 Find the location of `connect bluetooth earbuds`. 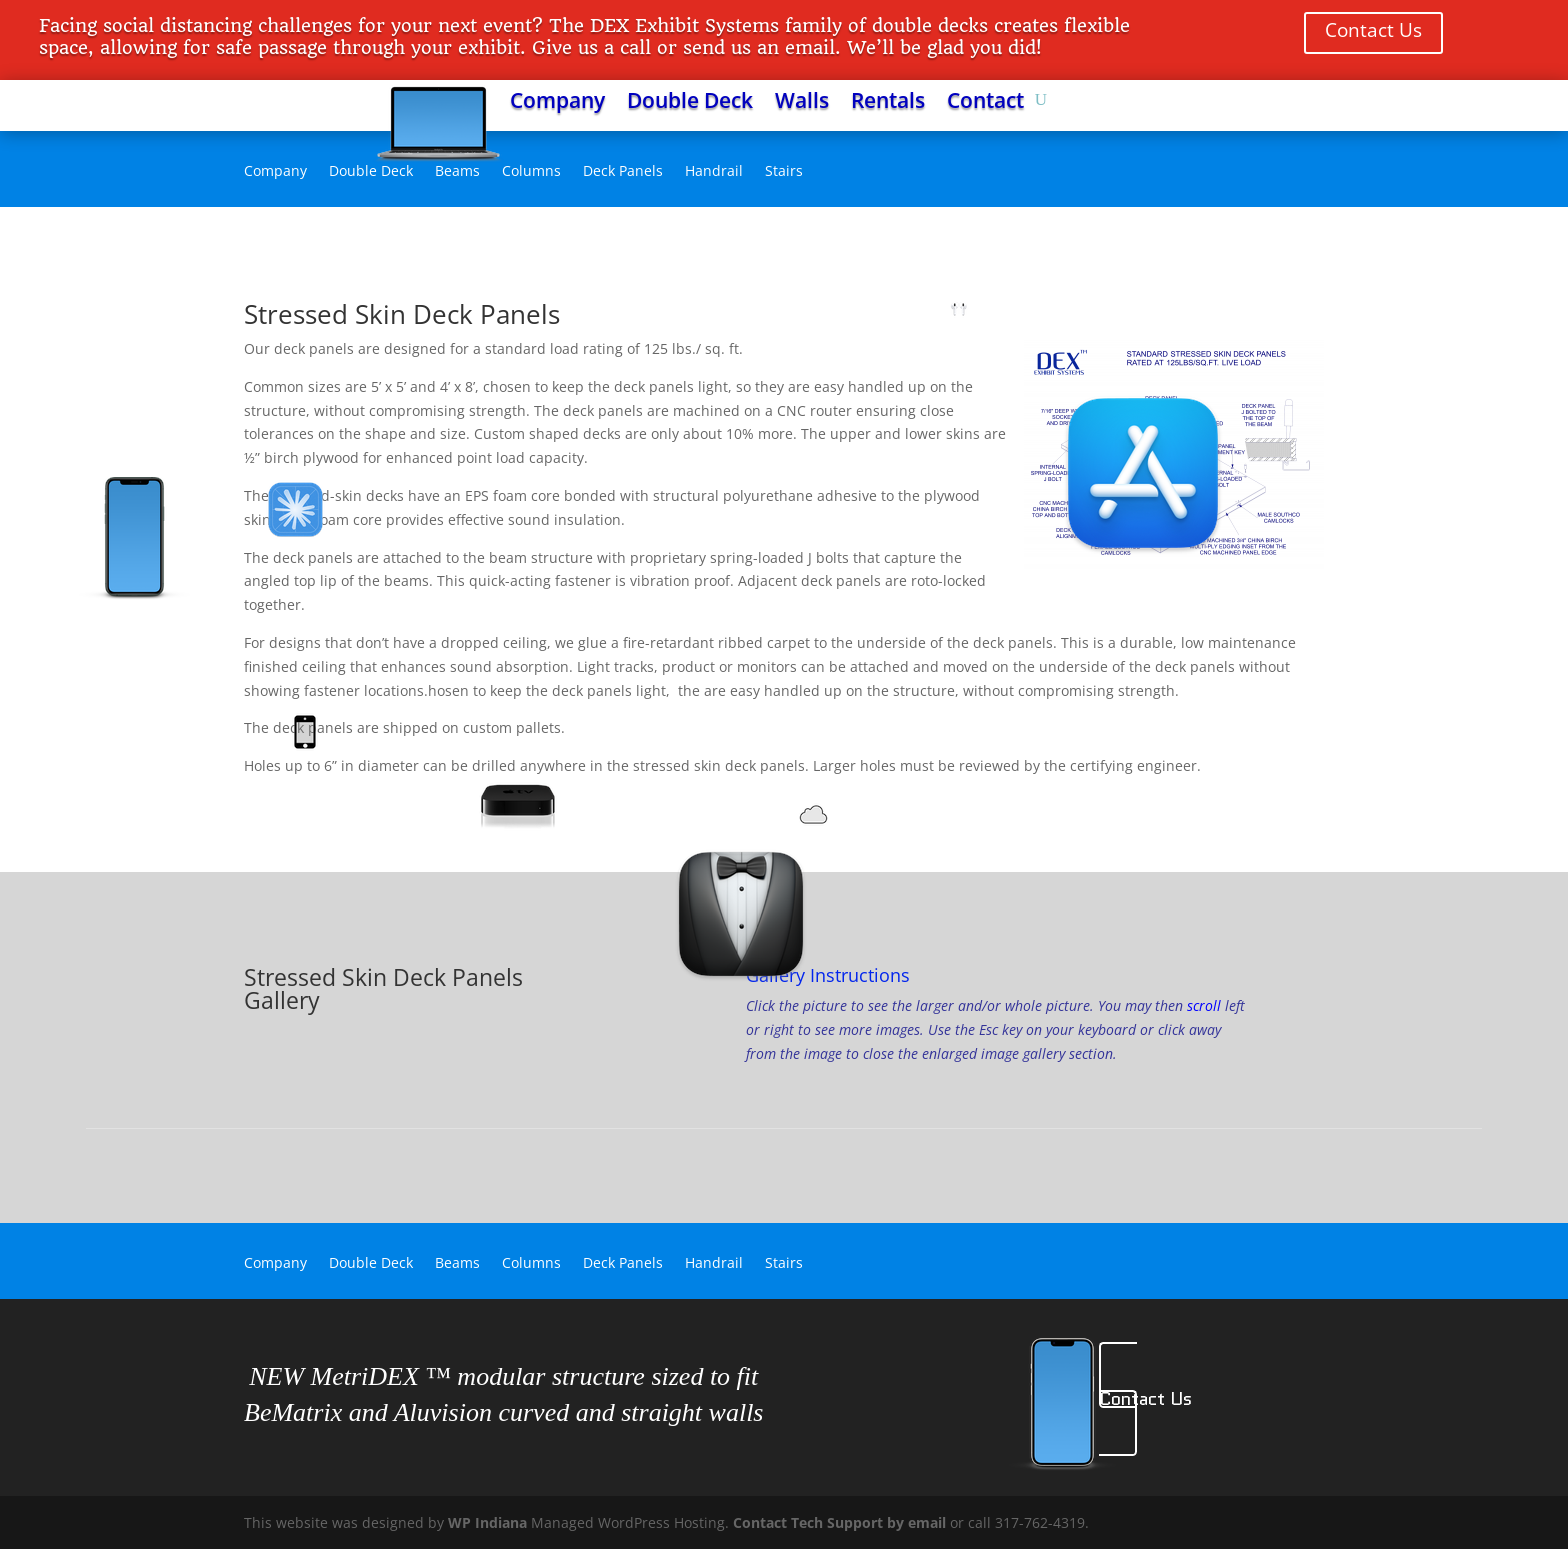

connect bluetooth earbuds is located at coordinates (959, 309).